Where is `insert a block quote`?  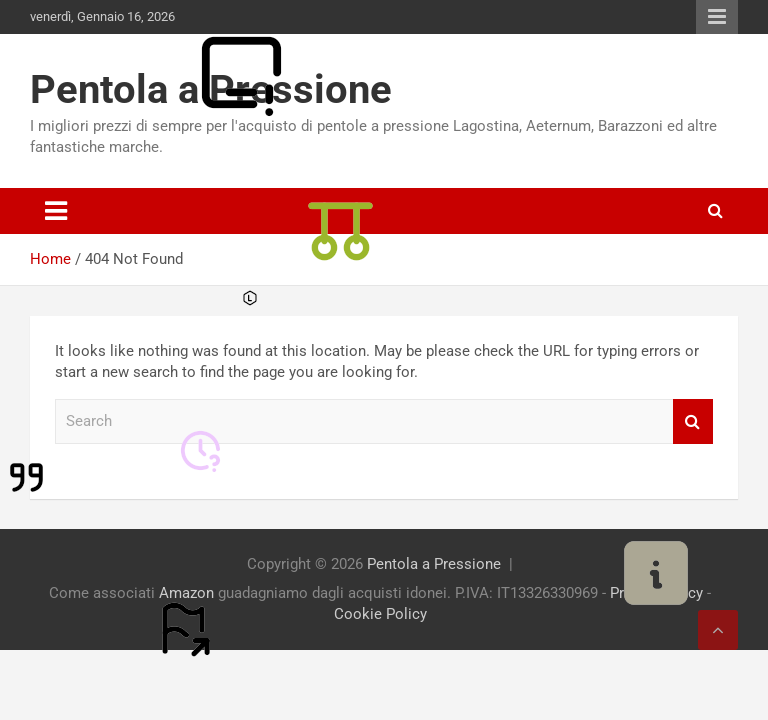 insert a block quote is located at coordinates (26, 477).